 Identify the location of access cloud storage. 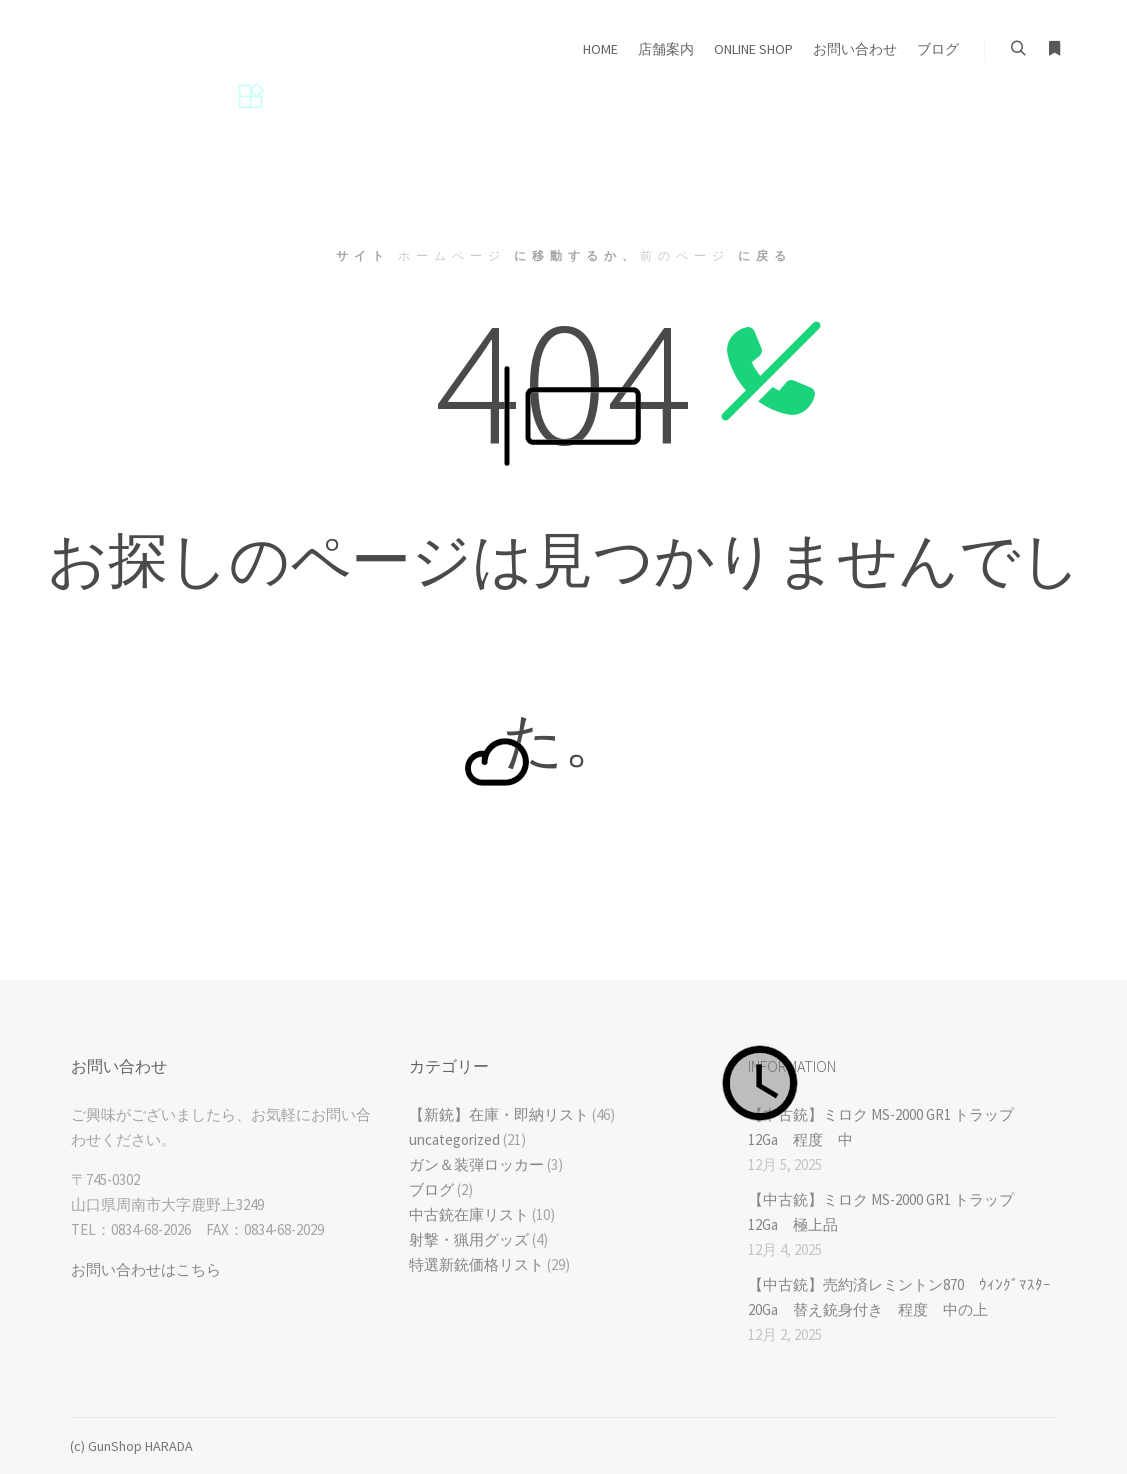
(497, 762).